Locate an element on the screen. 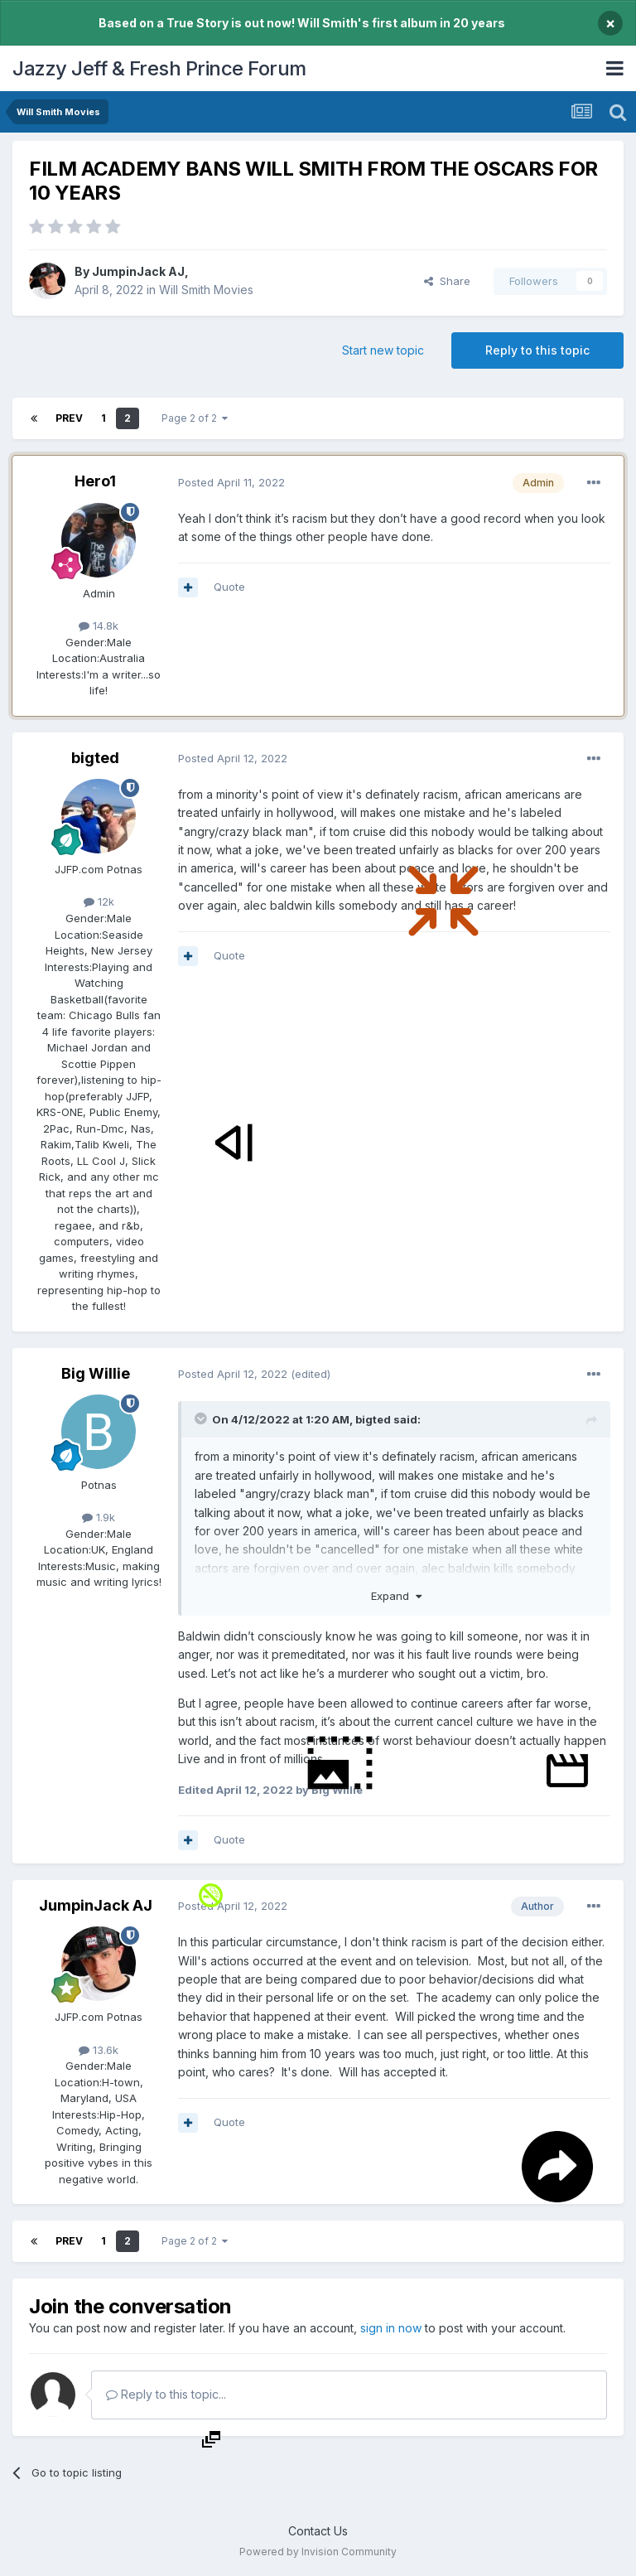  minimize or collapse a window is located at coordinates (443, 901).